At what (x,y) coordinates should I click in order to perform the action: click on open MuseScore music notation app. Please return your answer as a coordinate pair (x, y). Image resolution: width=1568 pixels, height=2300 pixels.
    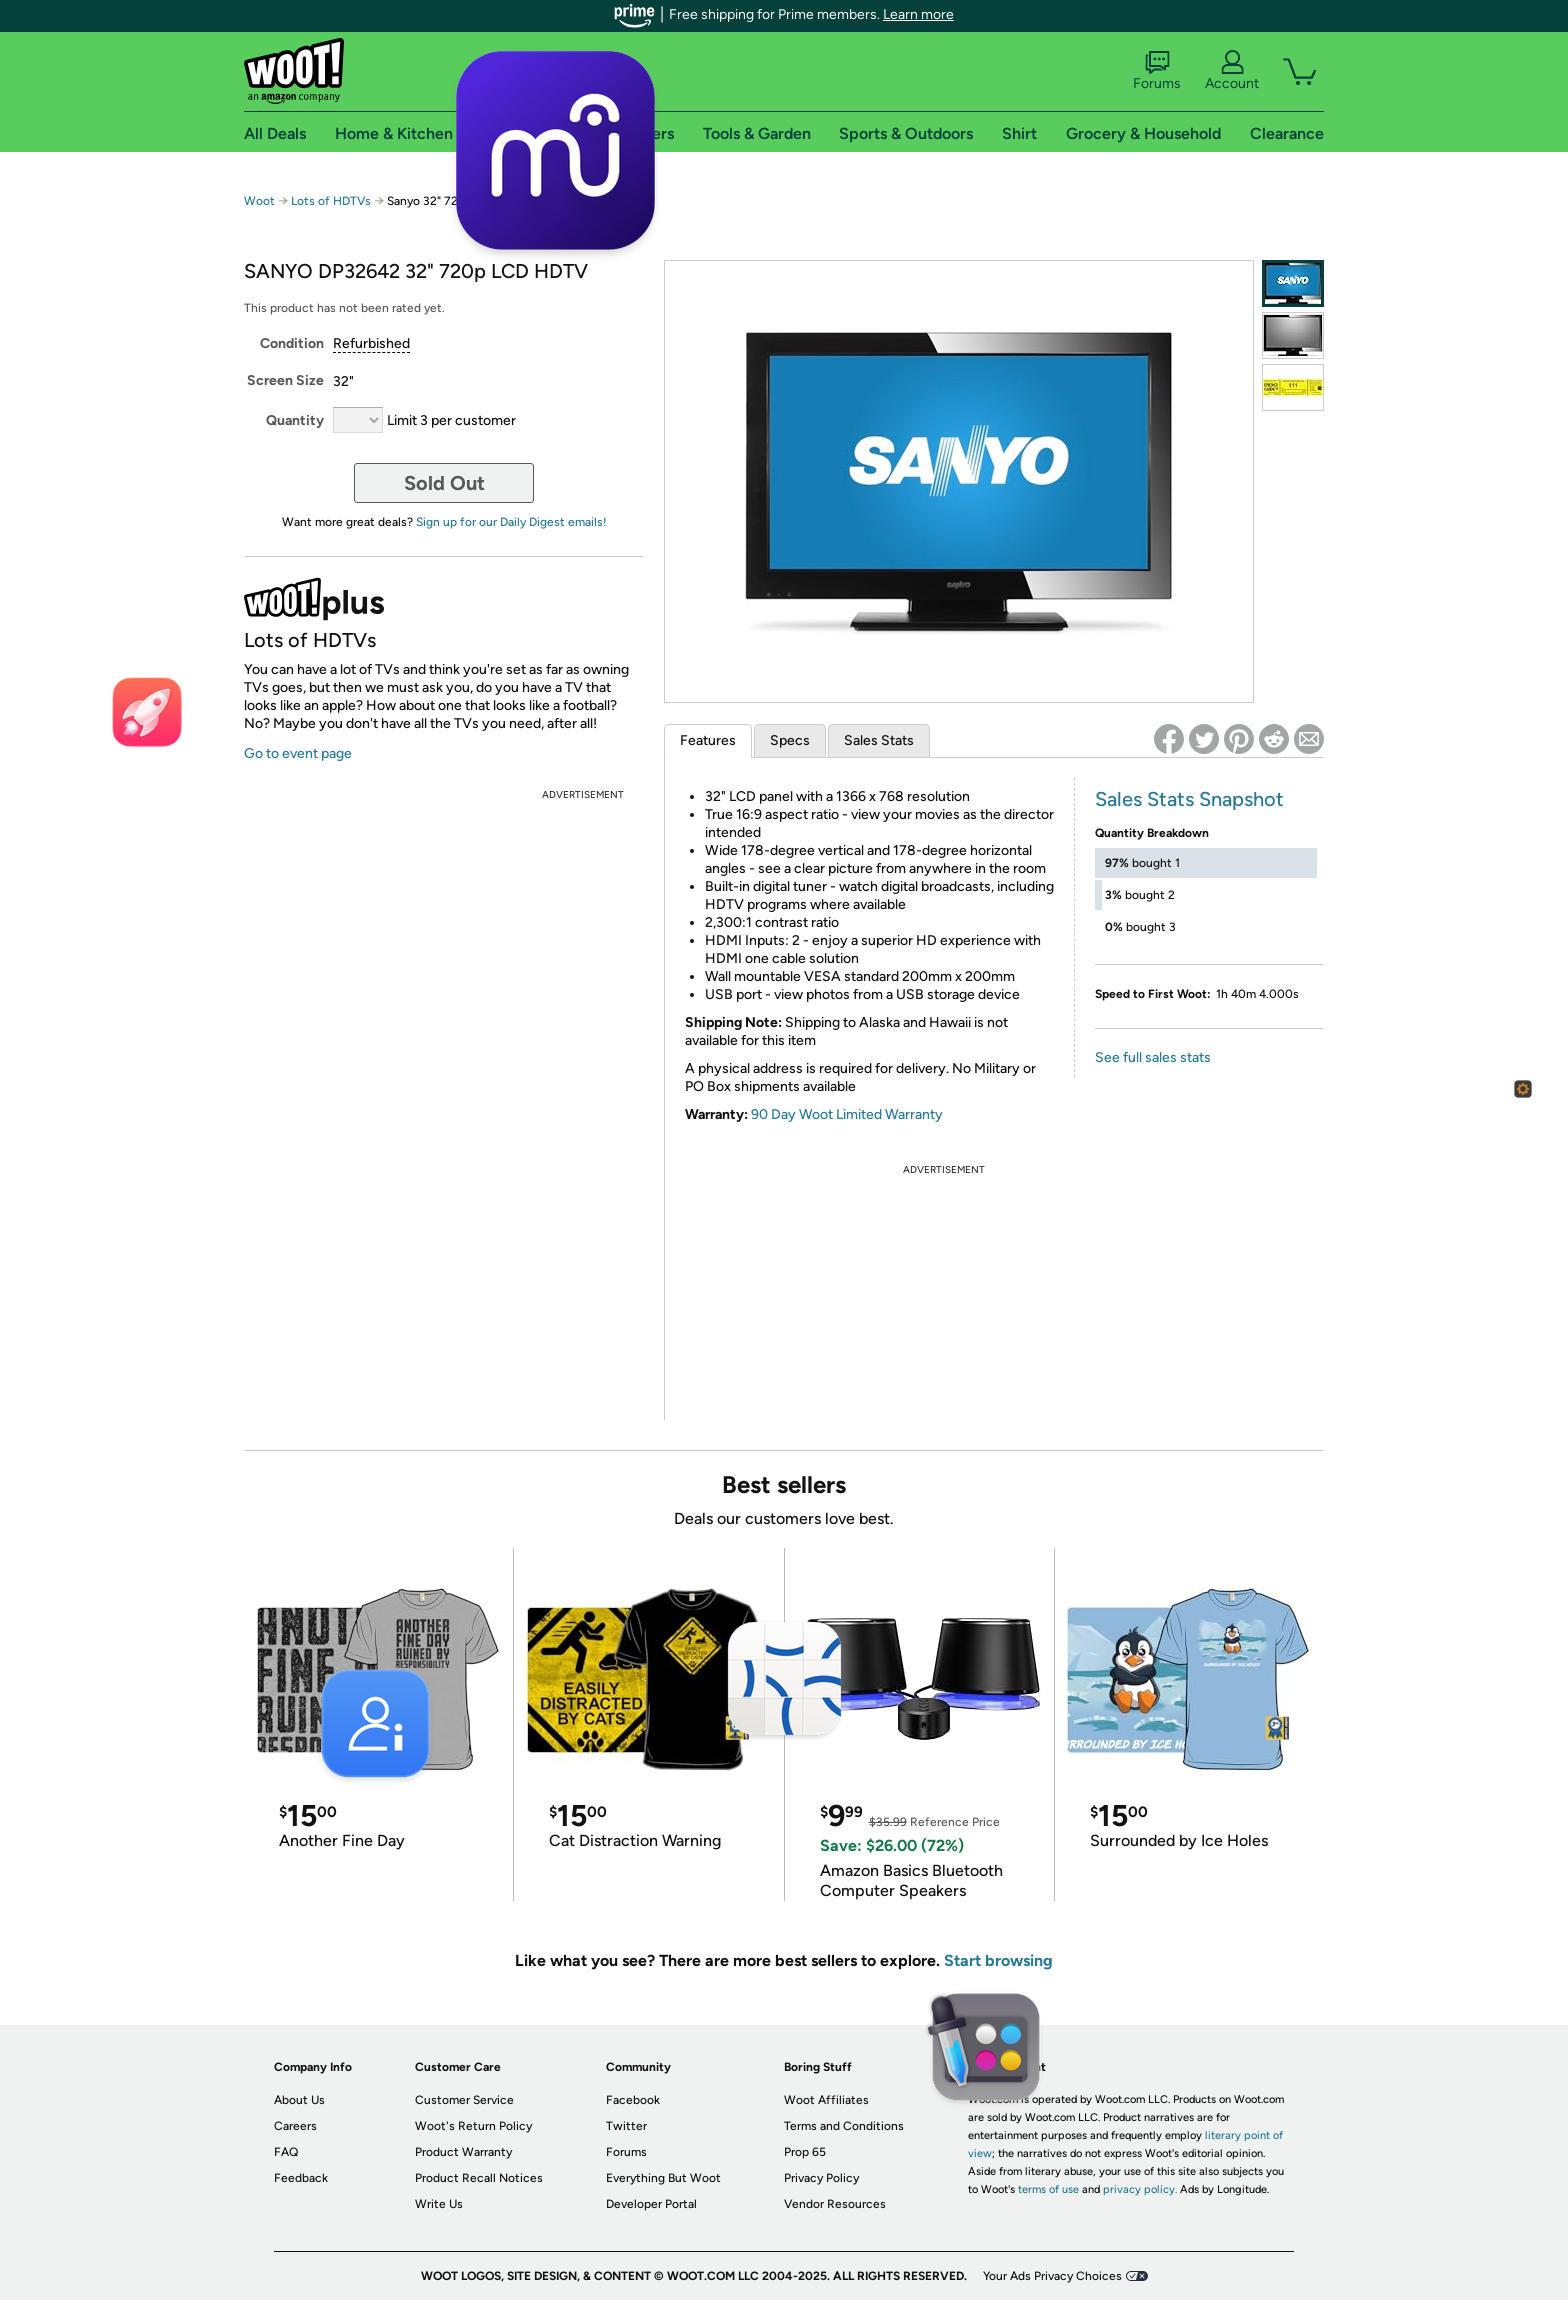
    Looking at the image, I should click on (555, 150).